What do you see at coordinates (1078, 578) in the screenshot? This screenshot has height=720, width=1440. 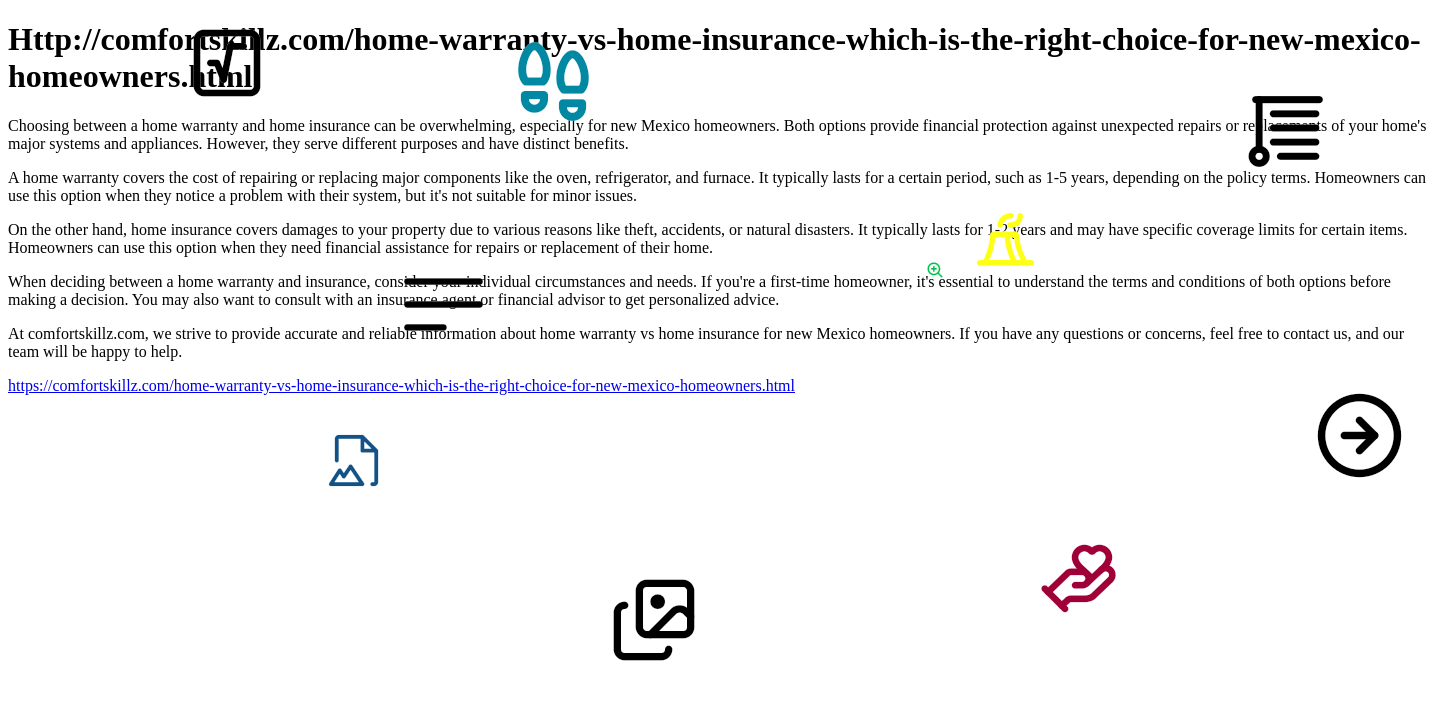 I see `donate or give support` at bounding box center [1078, 578].